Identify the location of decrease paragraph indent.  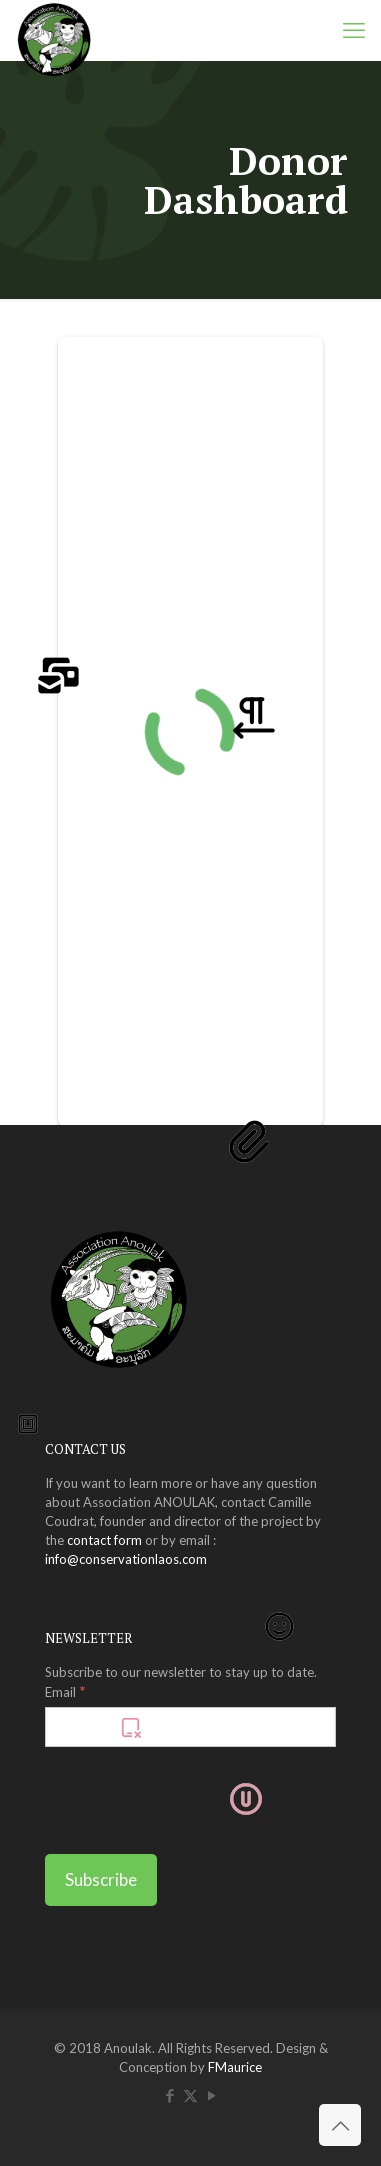
(254, 718).